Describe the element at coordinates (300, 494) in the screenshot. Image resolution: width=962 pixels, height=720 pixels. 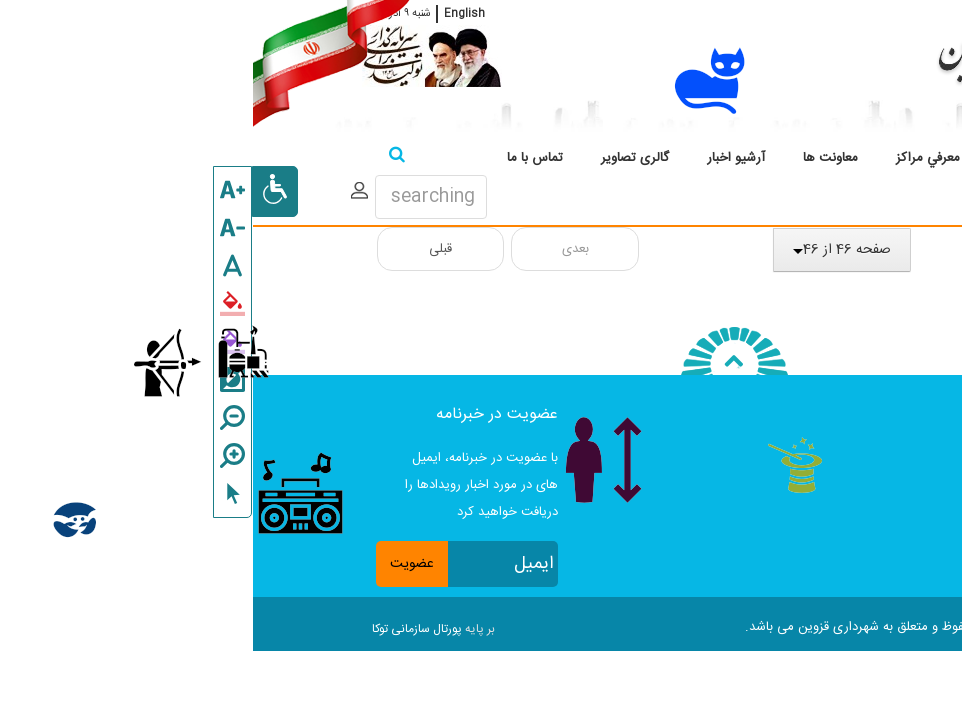
I see `open music player or audio controls` at that location.